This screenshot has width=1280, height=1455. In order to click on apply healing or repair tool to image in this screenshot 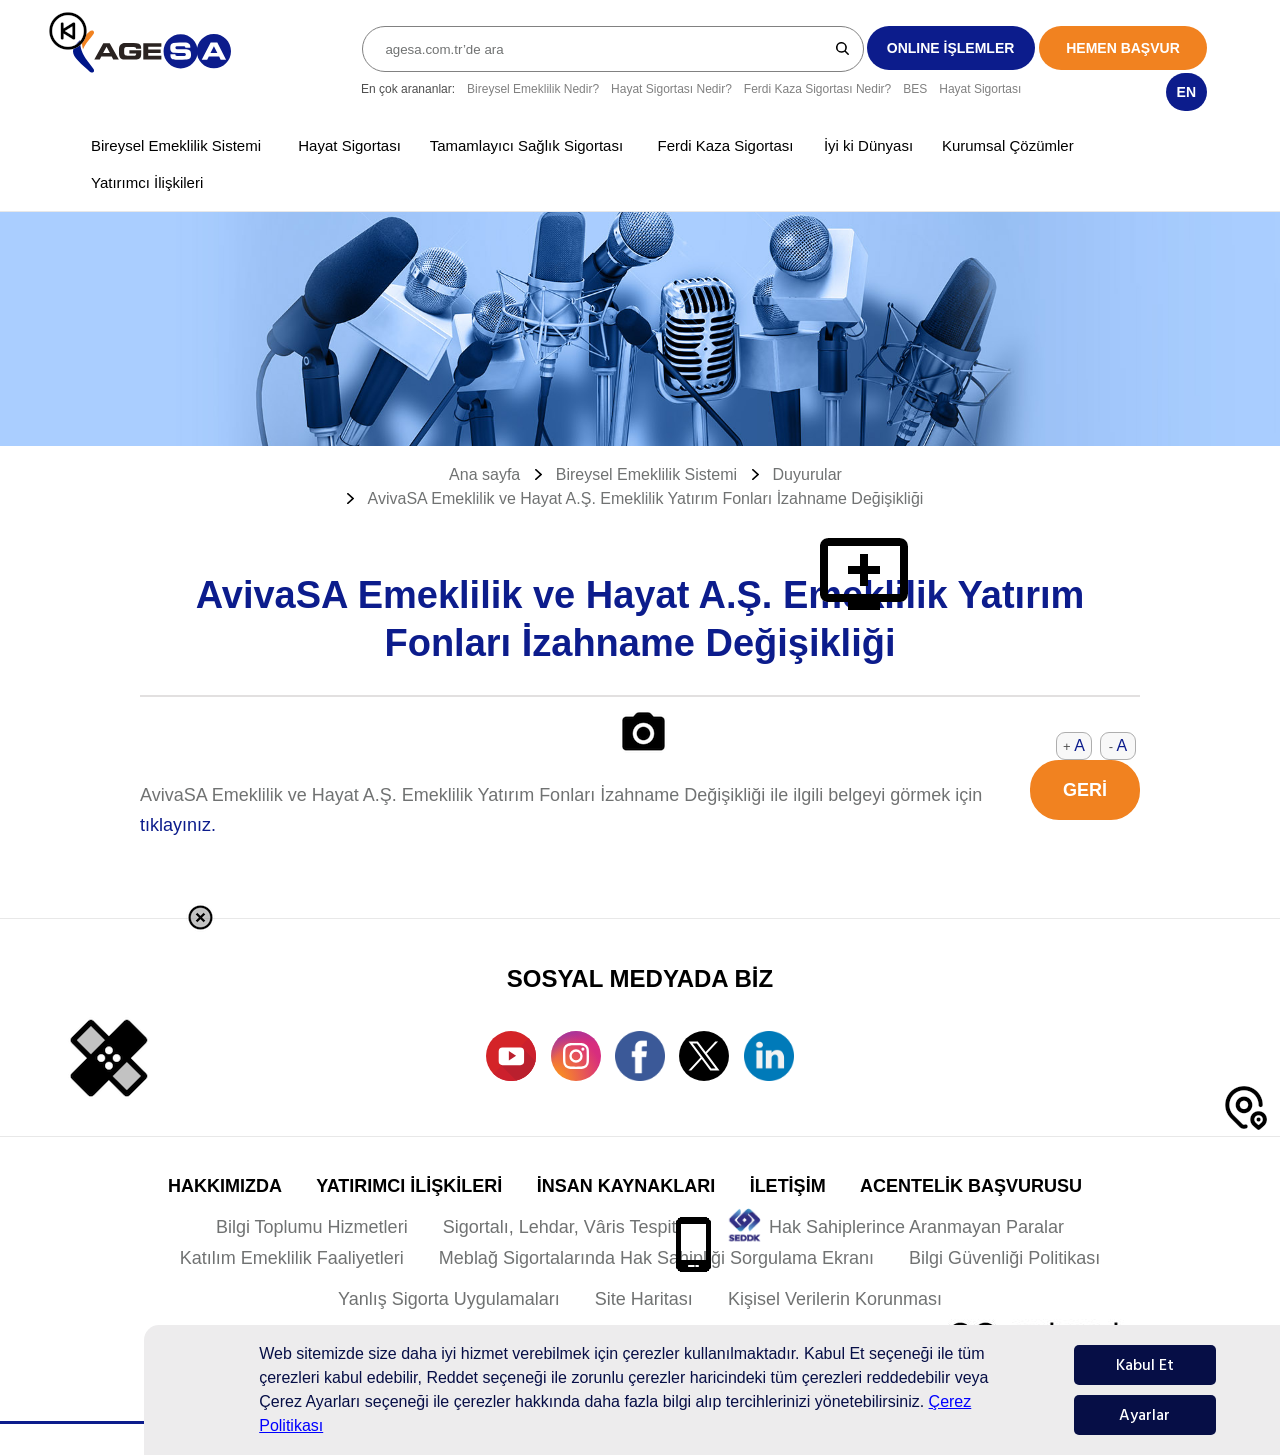, I will do `click(109, 1058)`.